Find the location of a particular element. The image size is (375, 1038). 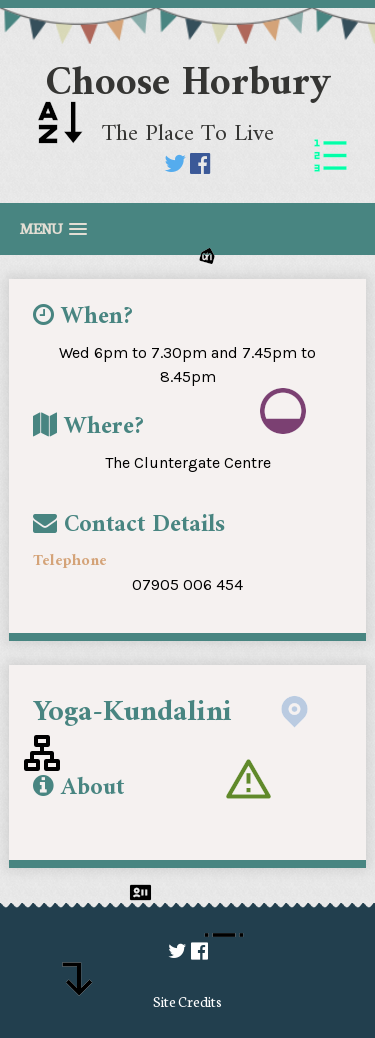

indicates a pass or credential is pending approval is located at coordinates (140, 892).